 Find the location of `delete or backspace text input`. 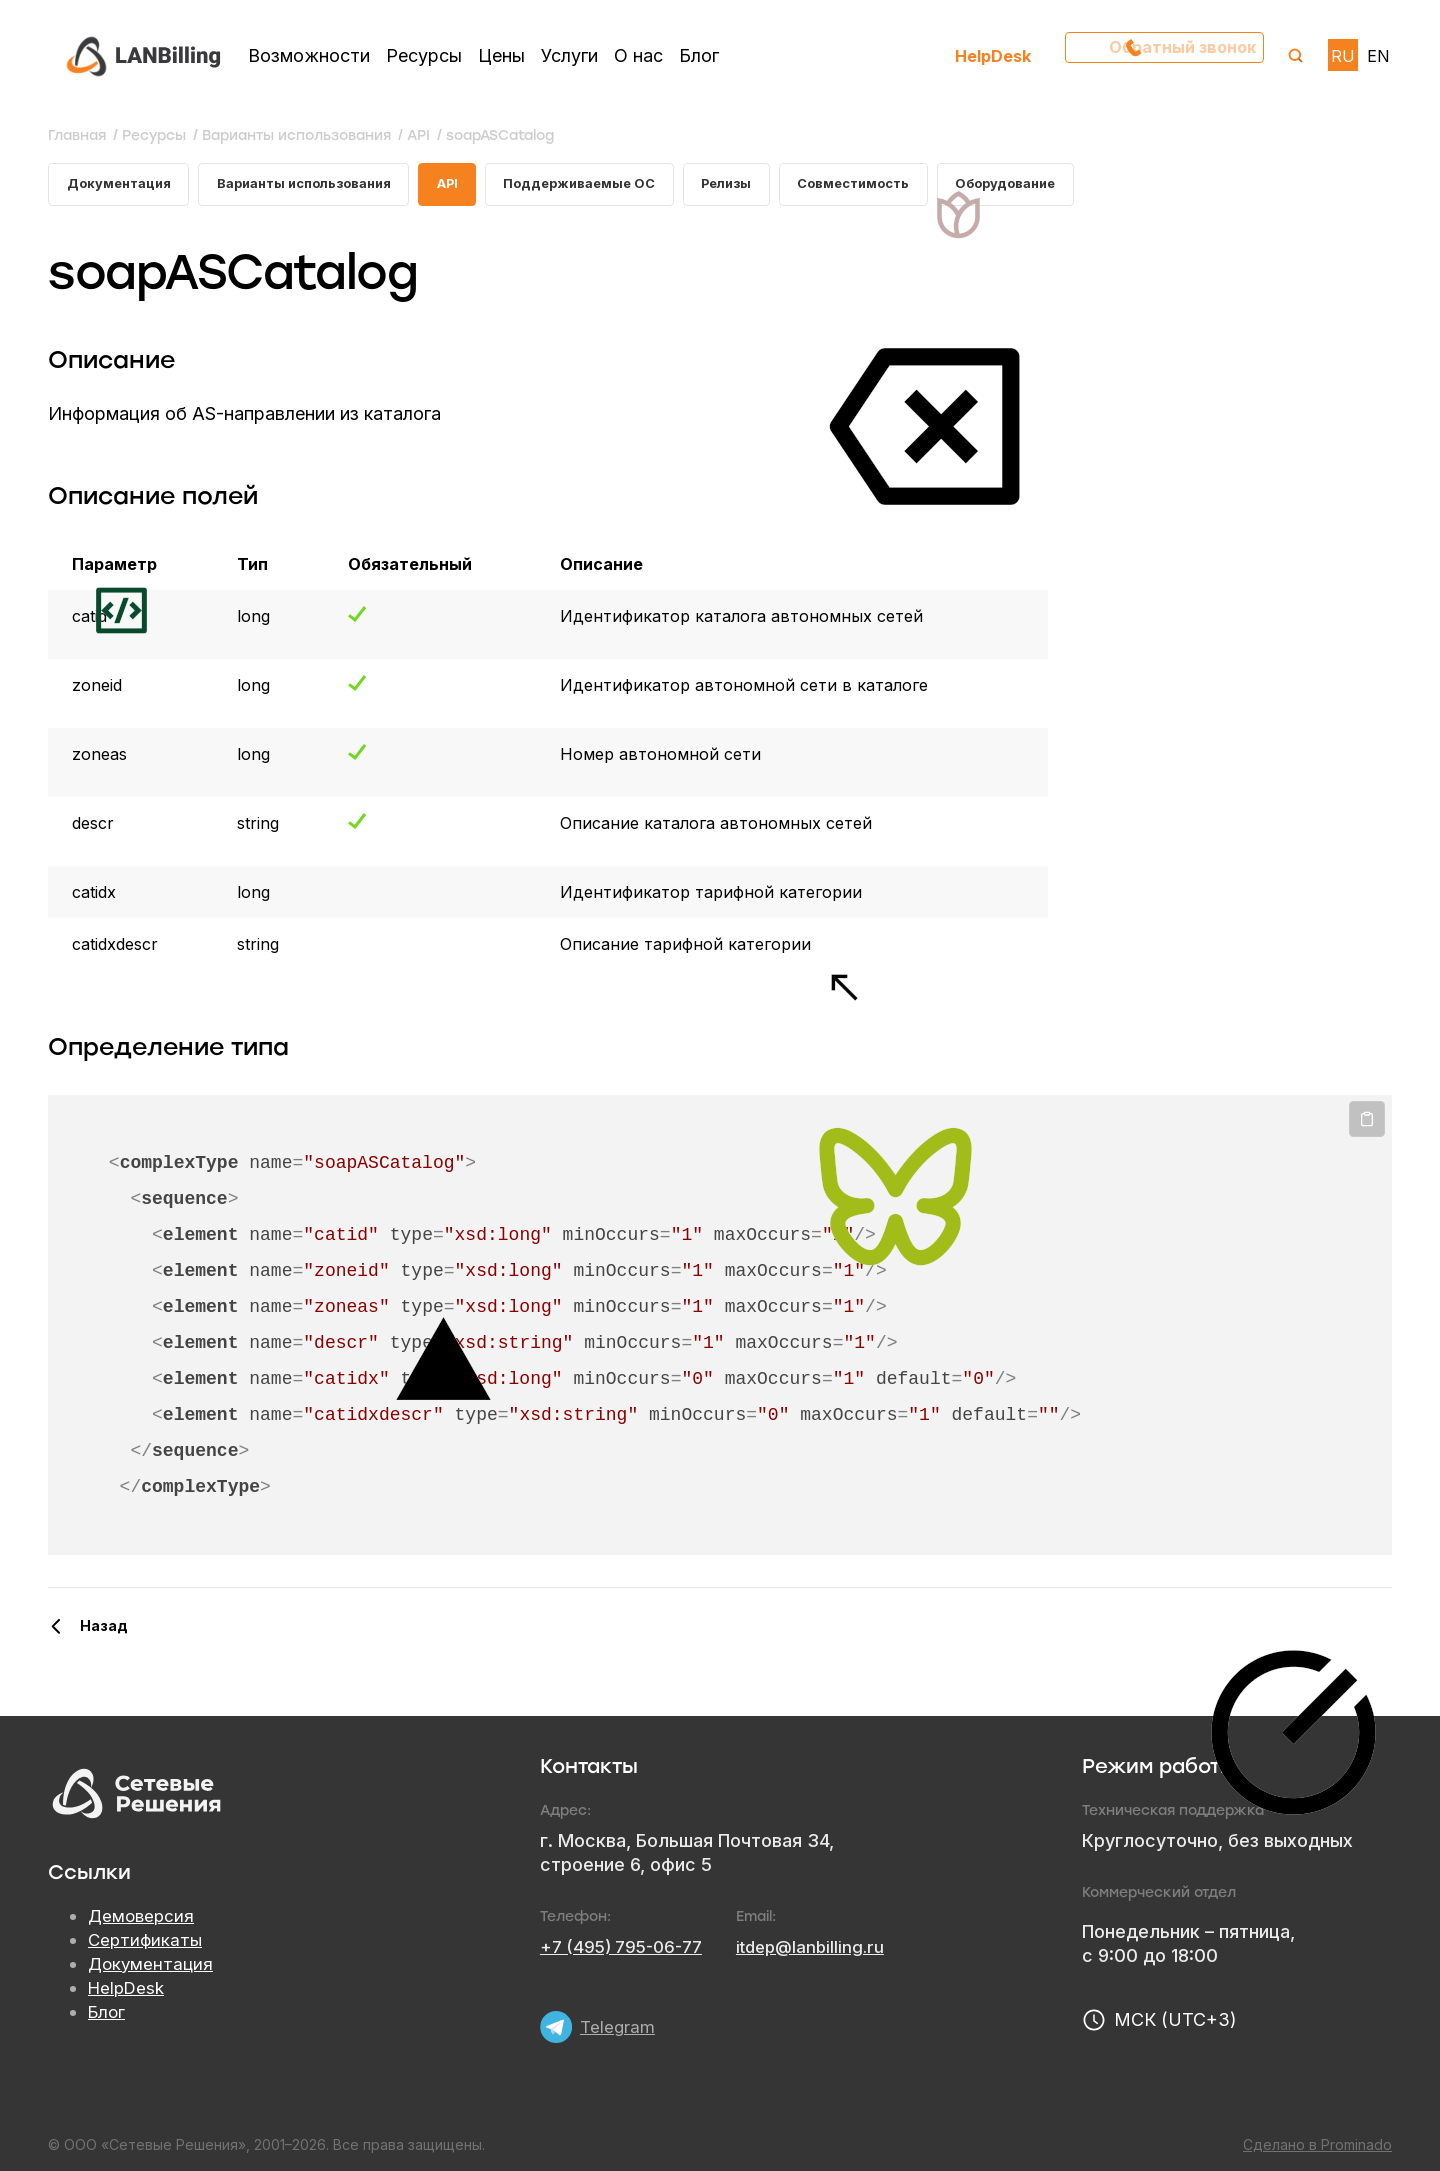

delete or backspace text input is located at coordinates (932, 426).